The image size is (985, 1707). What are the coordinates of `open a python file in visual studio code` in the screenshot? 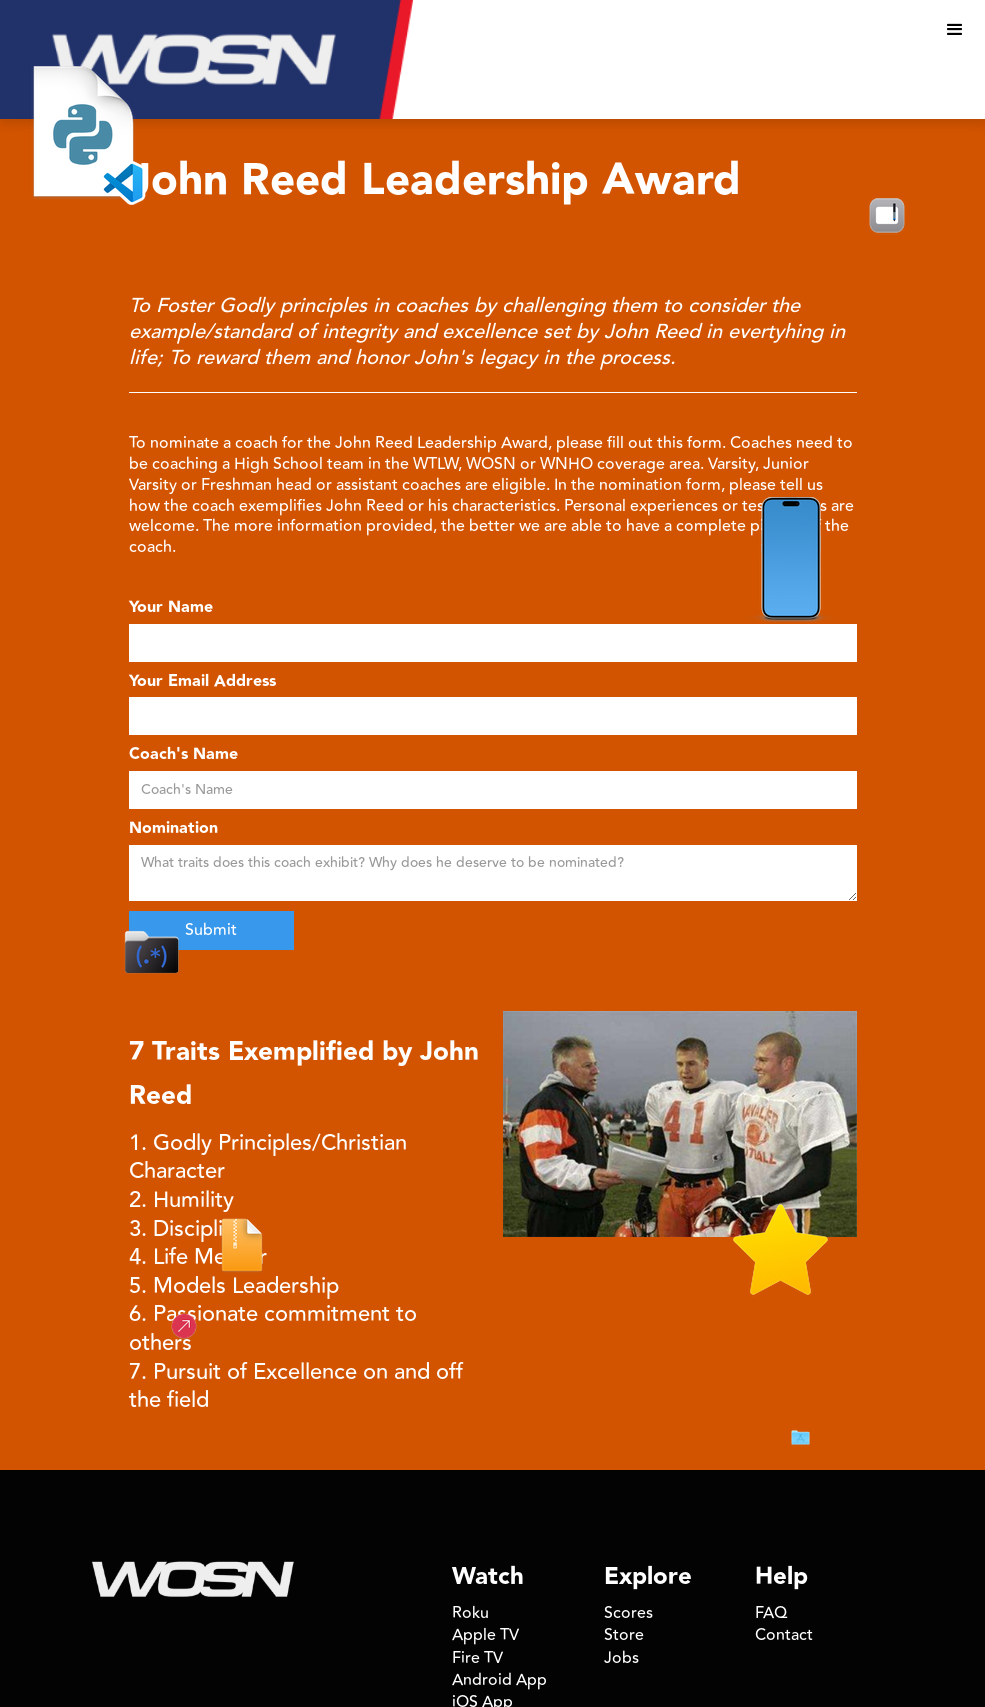 It's located at (83, 134).